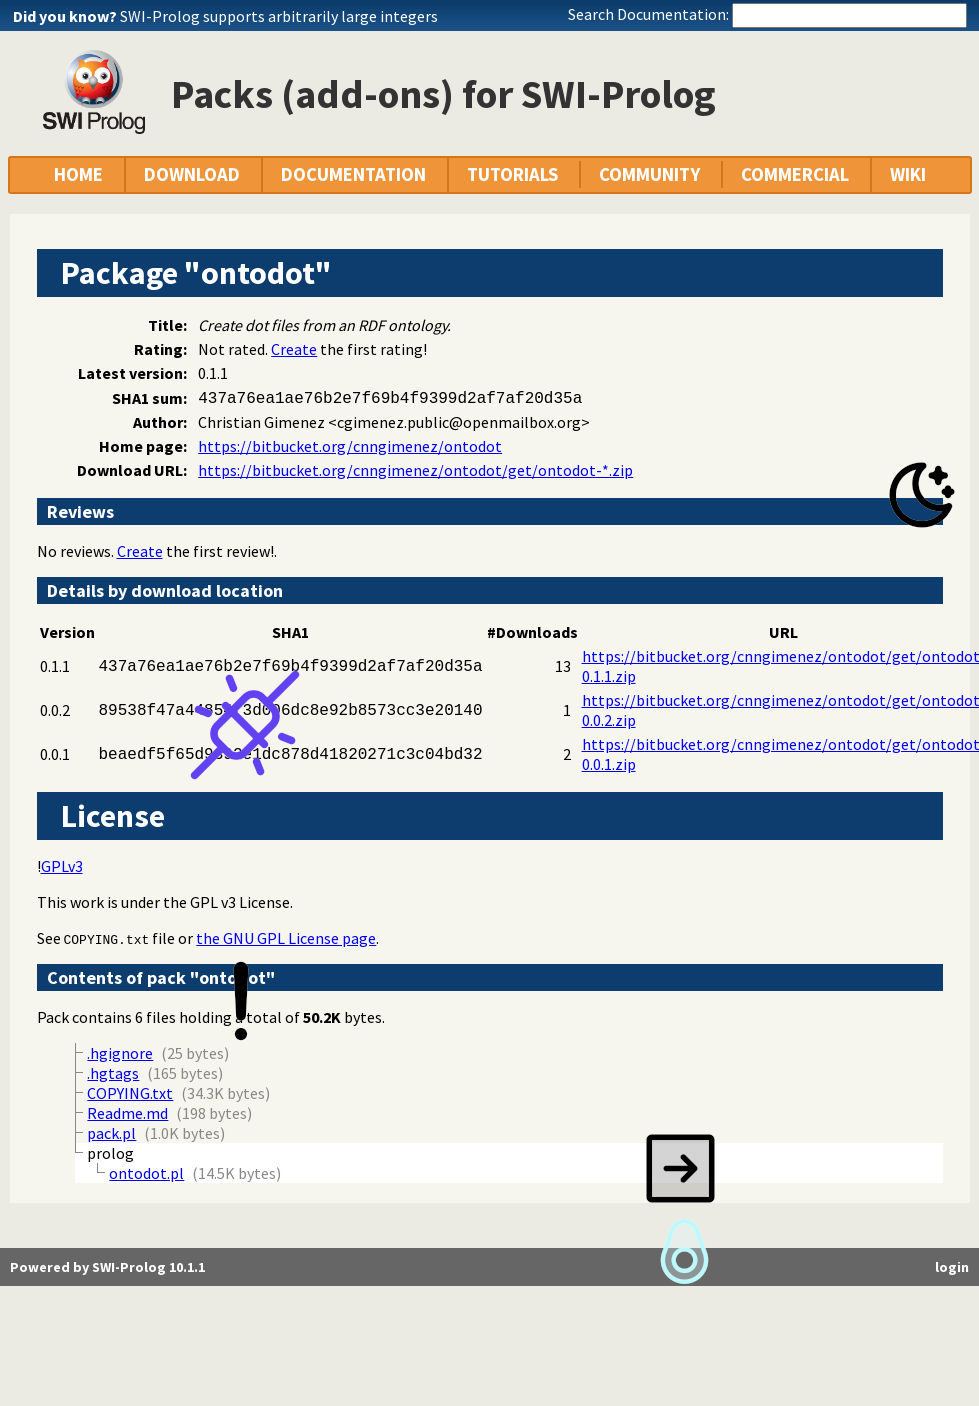  I want to click on indicates a warning or alert requiring attention, so click(241, 1001).